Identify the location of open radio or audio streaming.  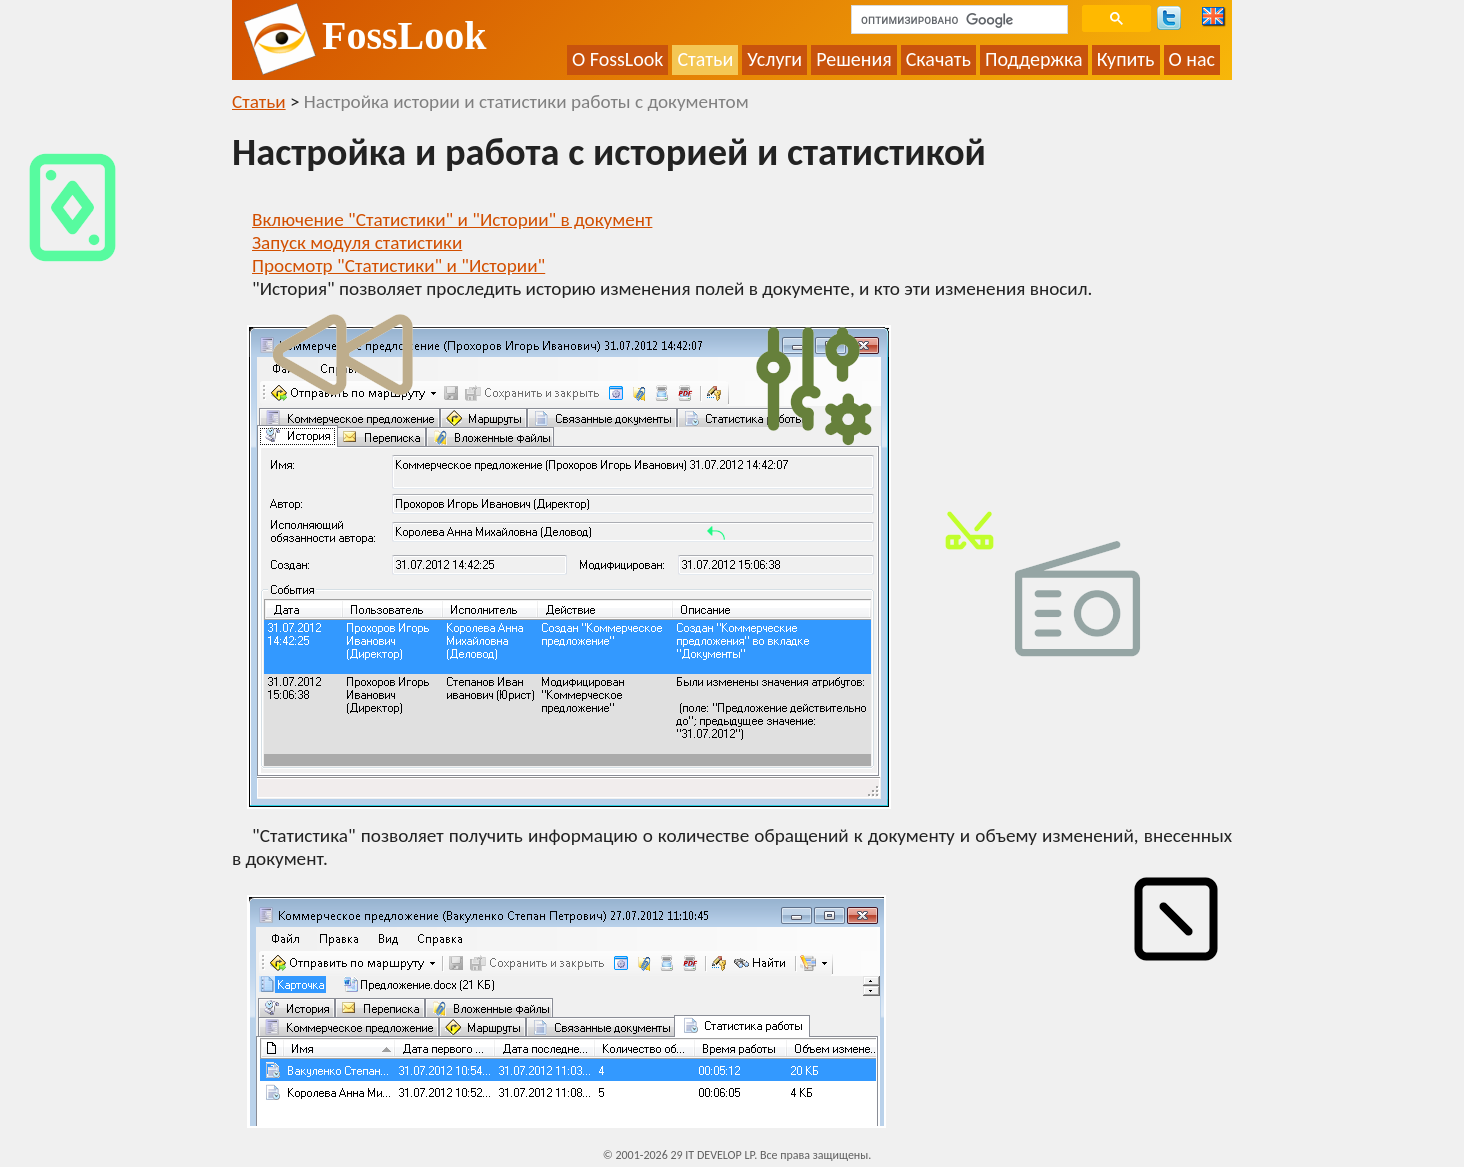
(1077, 608).